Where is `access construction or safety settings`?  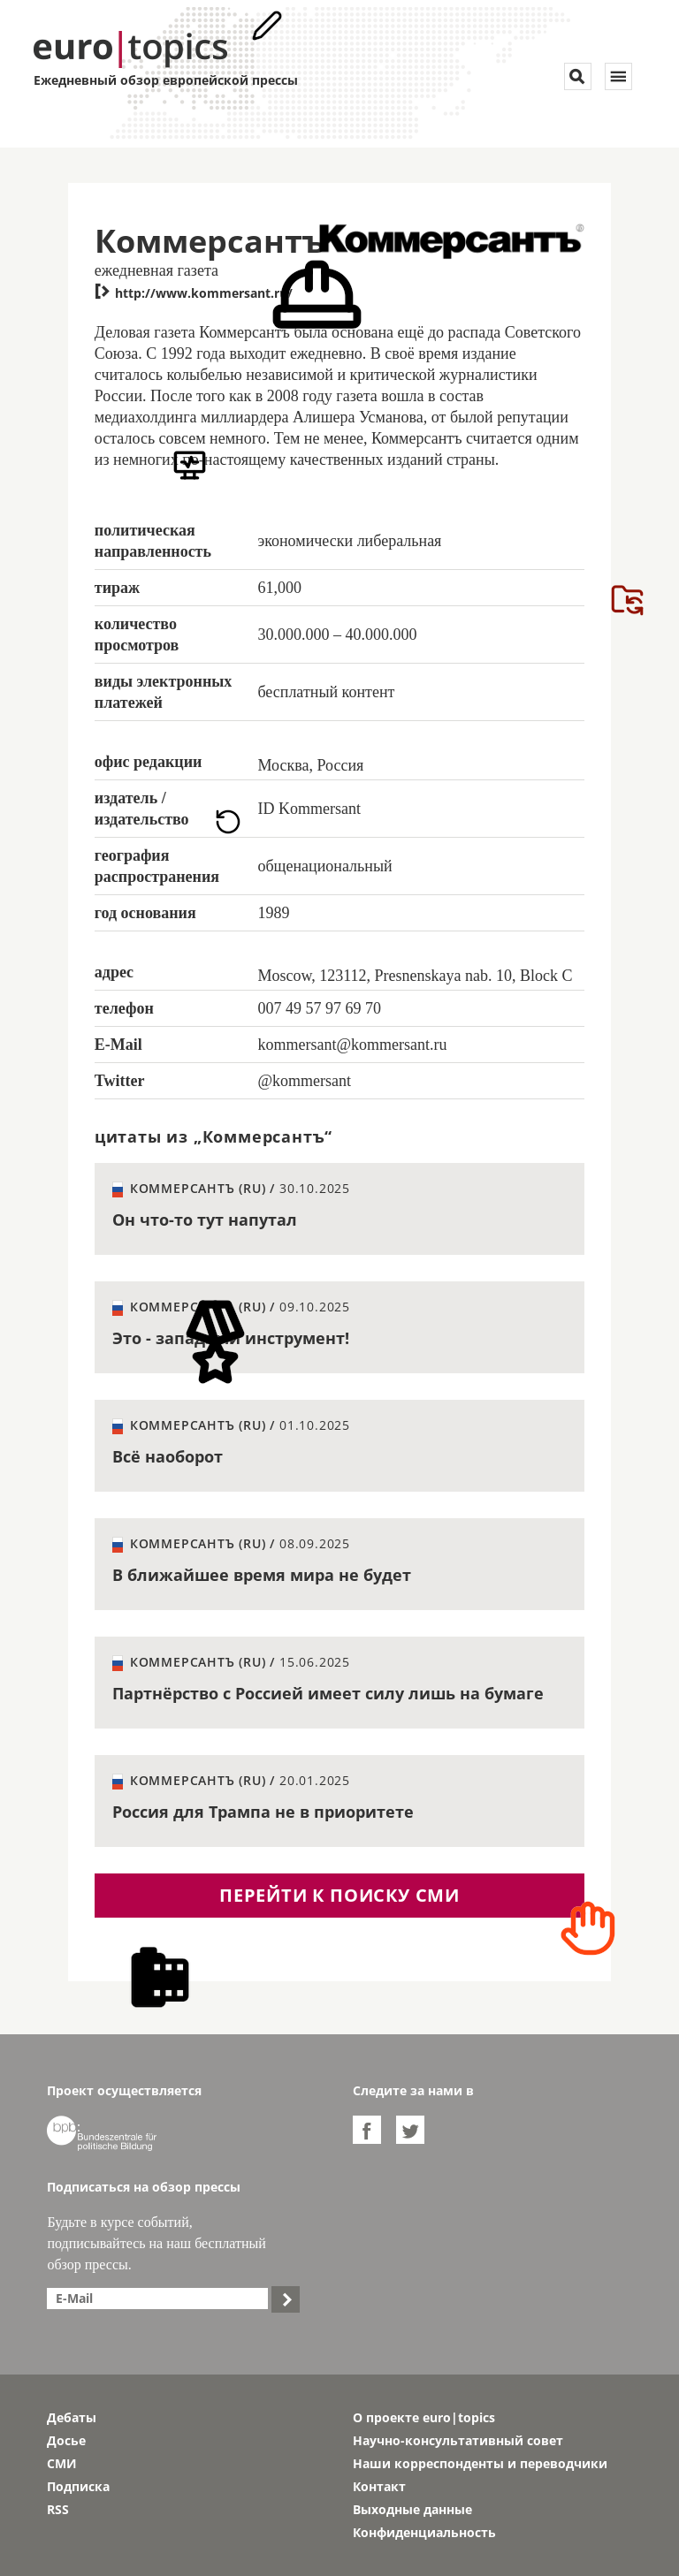 access construction or safety settings is located at coordinates (317, 296).